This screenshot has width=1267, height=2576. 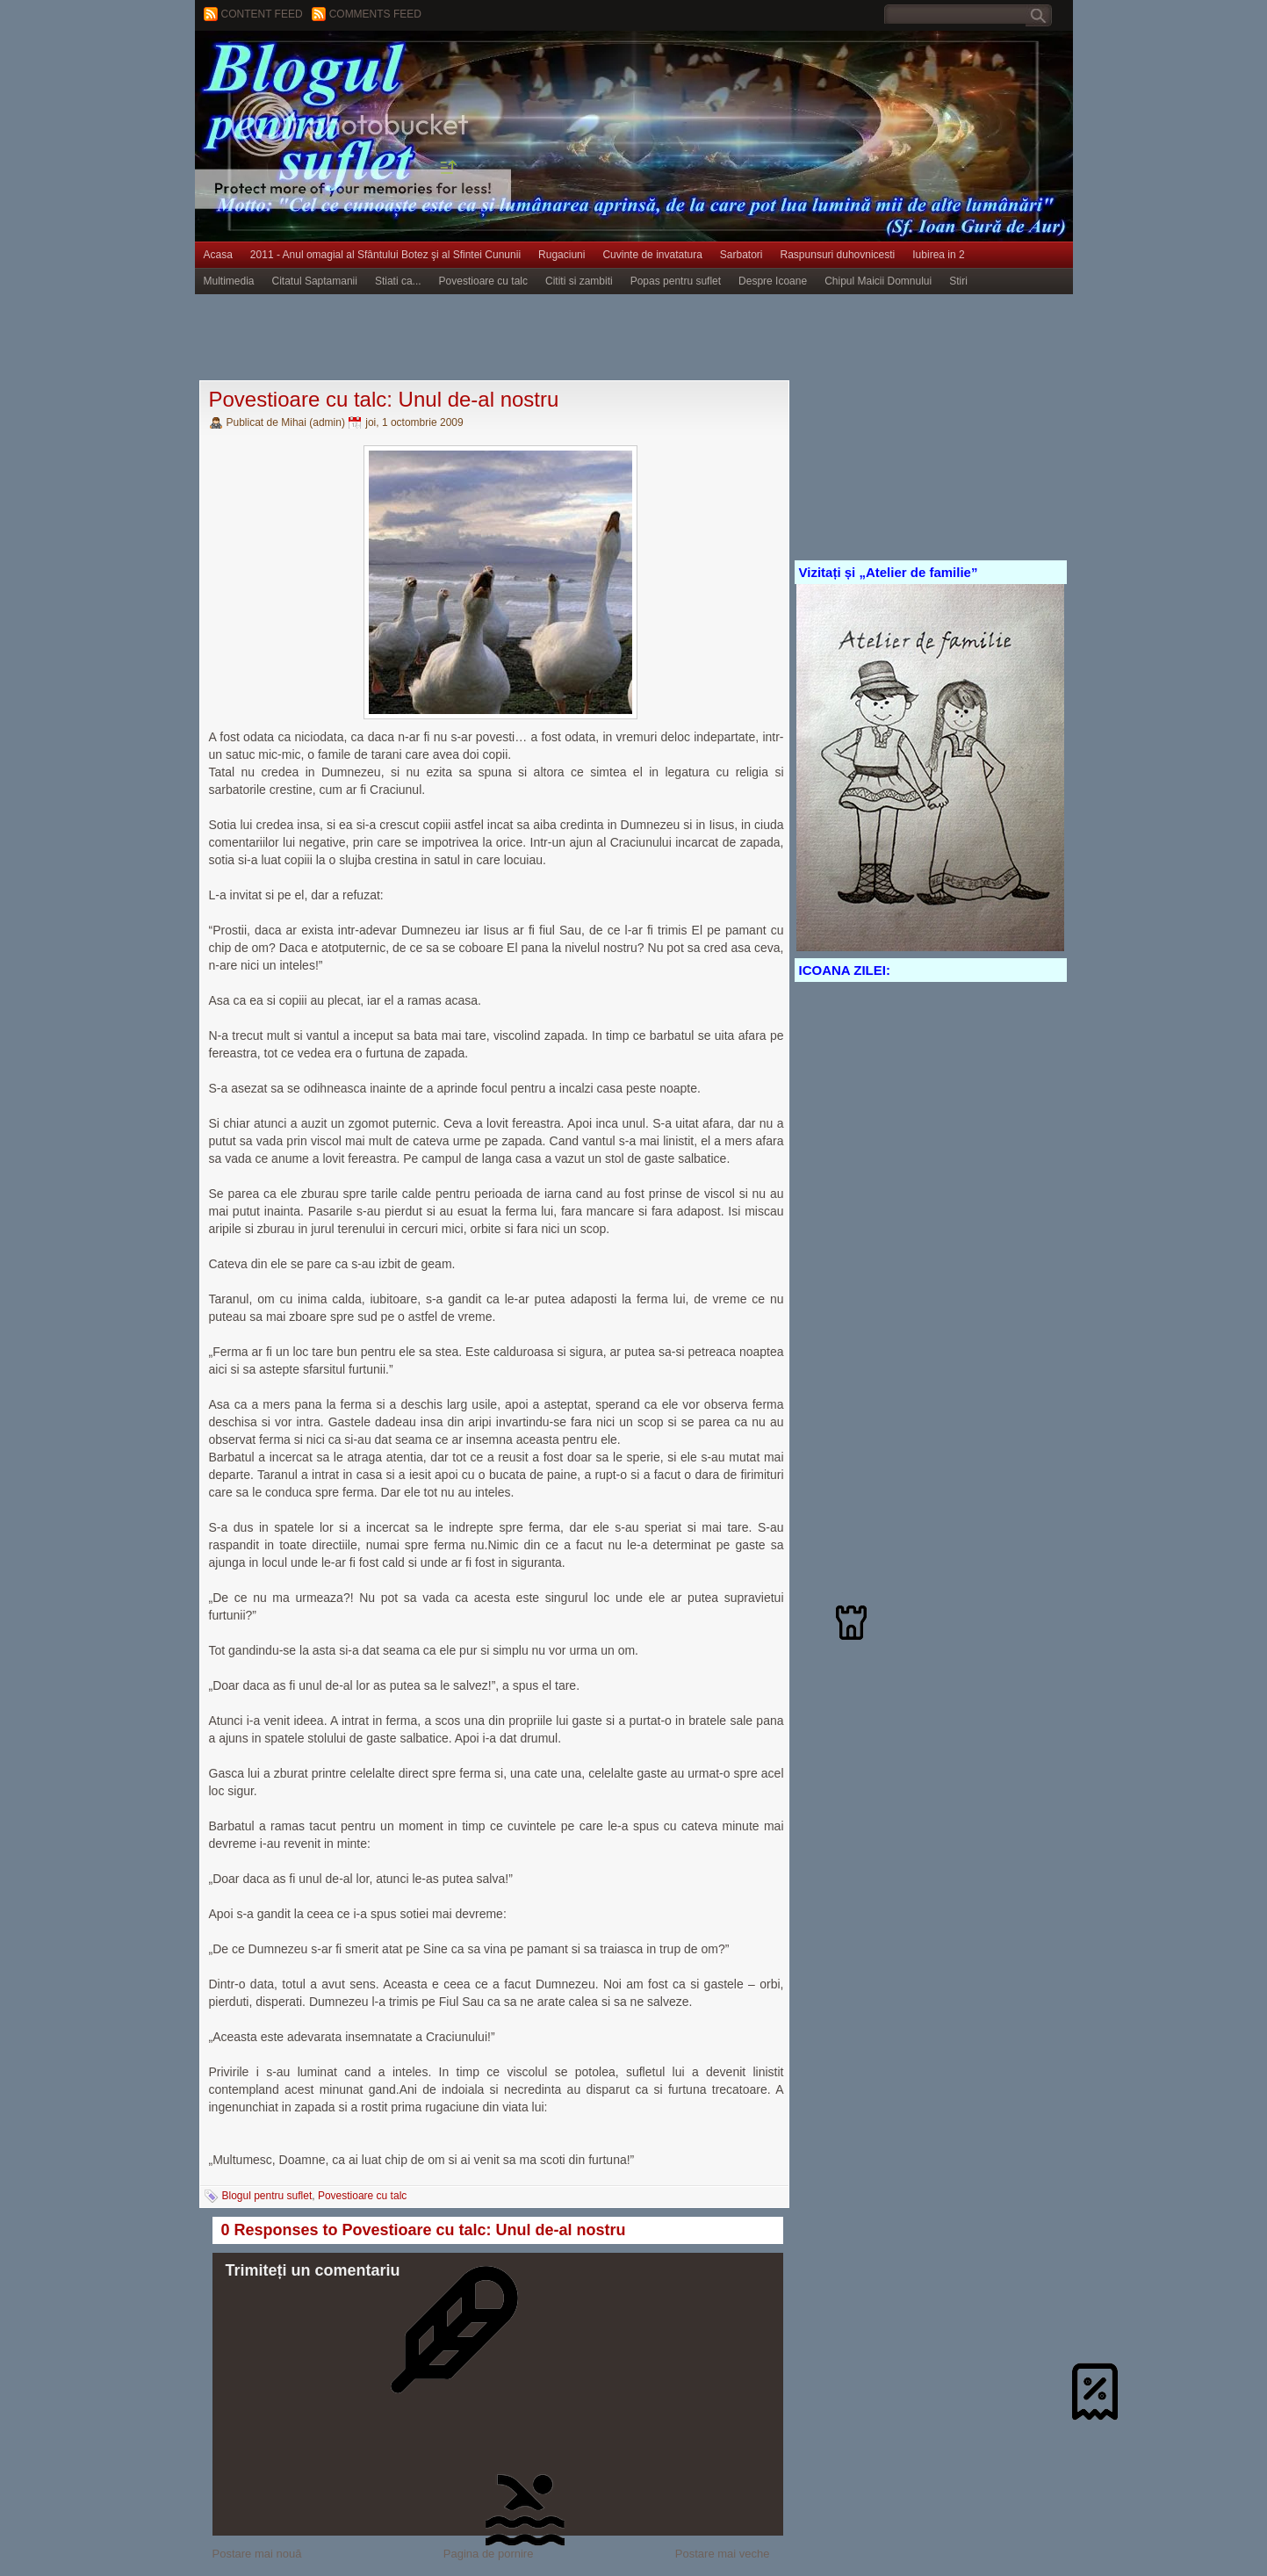 I want to click on compose a new message or note, so click(x=454, y=2329).